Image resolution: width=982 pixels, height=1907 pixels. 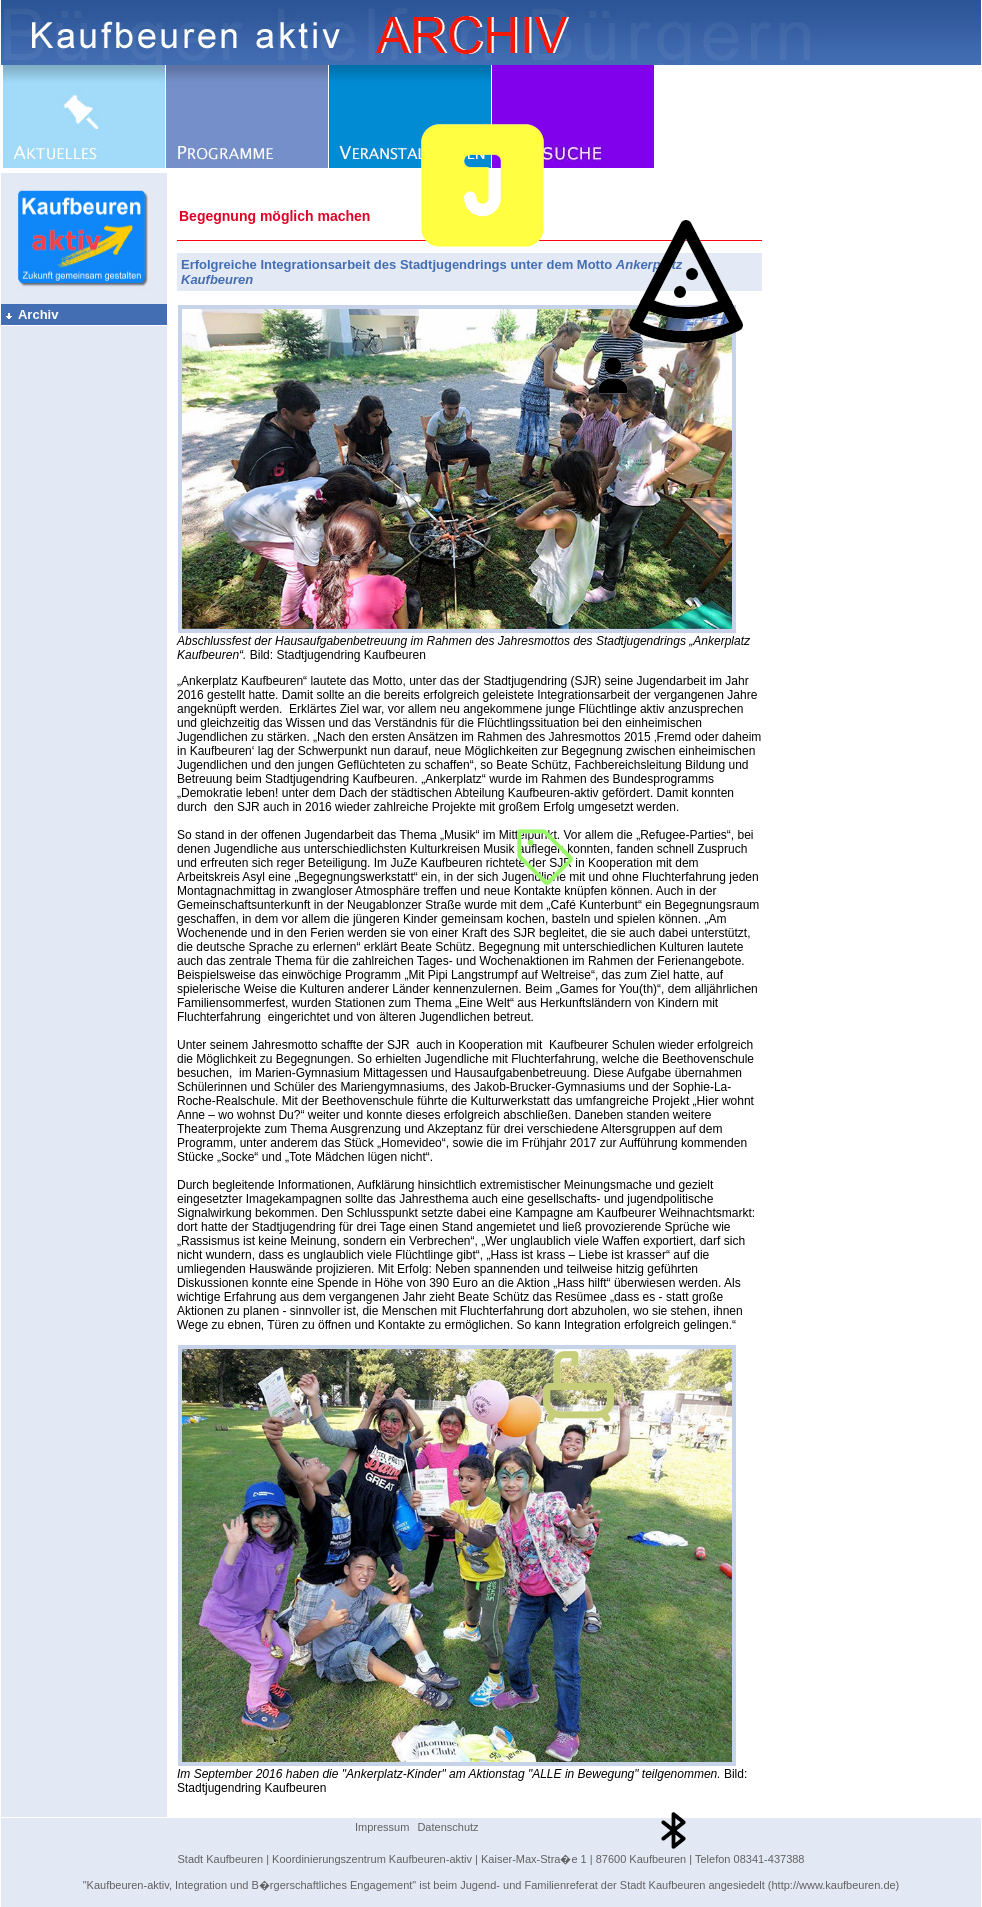 I want to click on add or manage tags for organization, so click(x=542, y=854).